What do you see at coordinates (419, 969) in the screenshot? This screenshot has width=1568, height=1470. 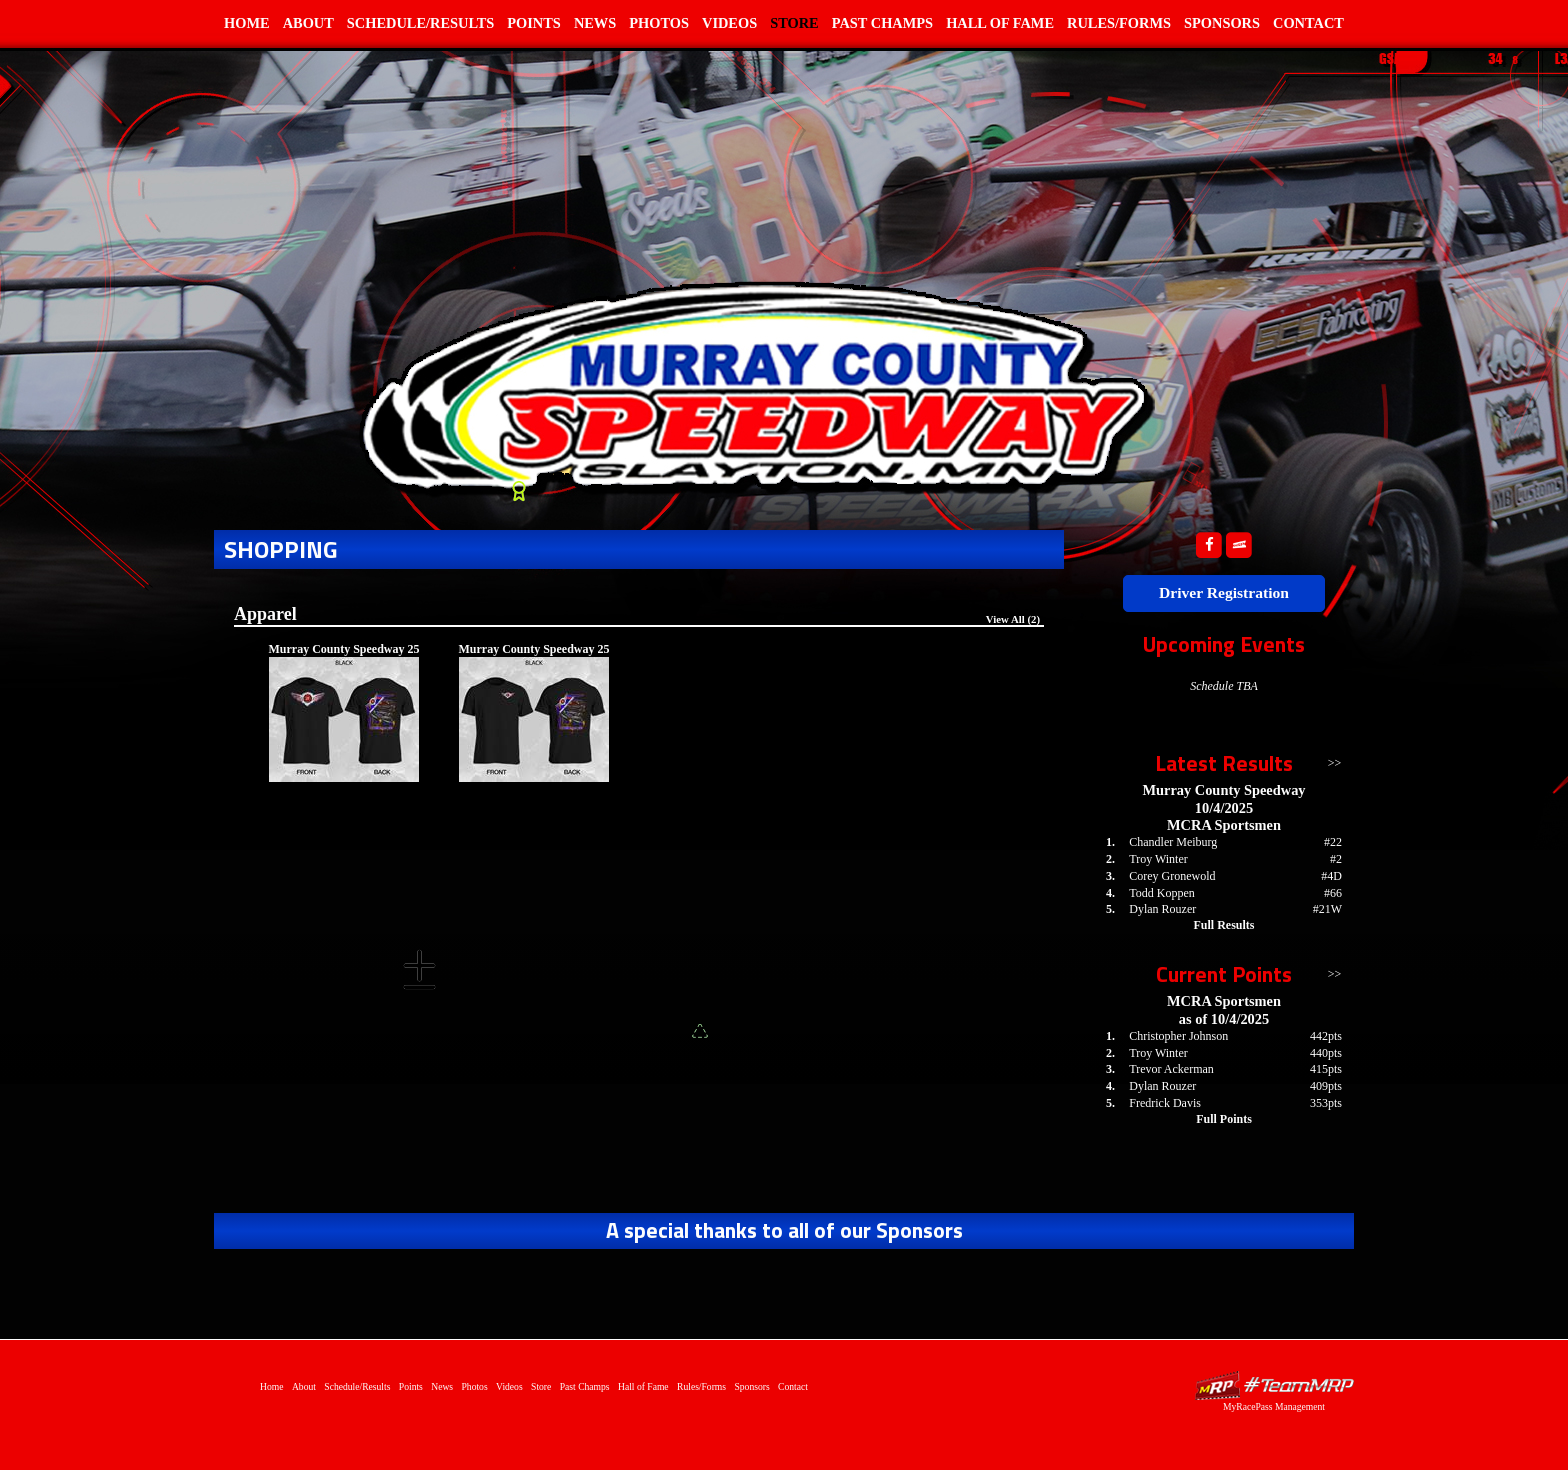 I see `view differences between file versions` at bounding box center [419, 969].